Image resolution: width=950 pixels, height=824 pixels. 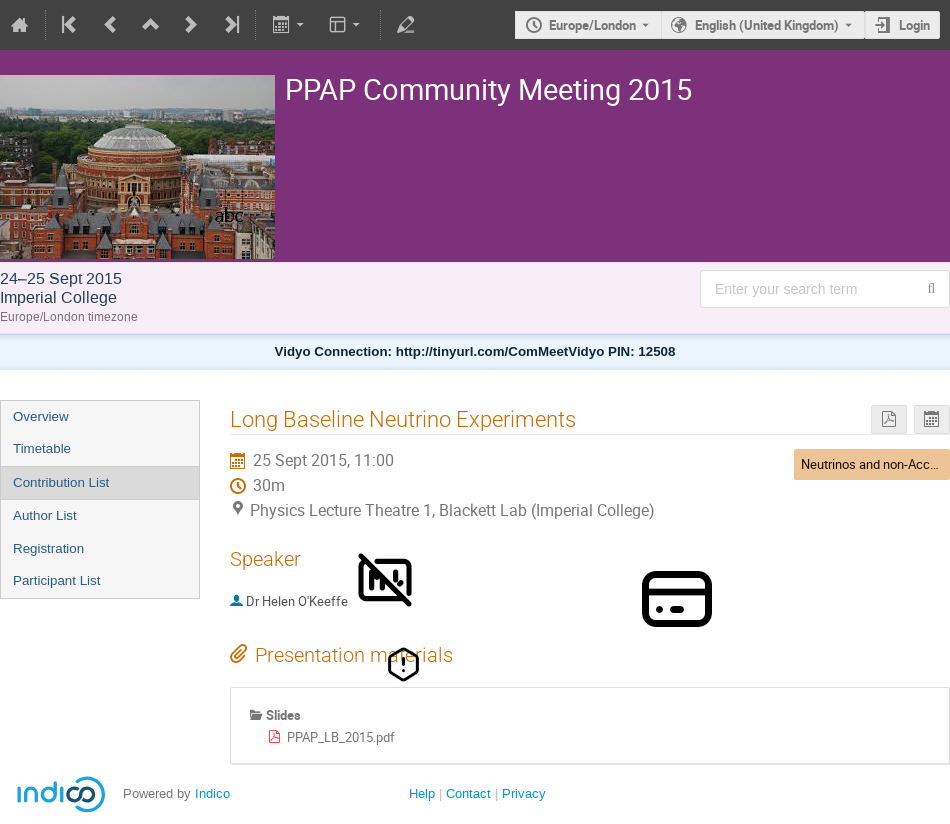 I want to click on indicates a warning or critical alert, so click(x=403, y=664).